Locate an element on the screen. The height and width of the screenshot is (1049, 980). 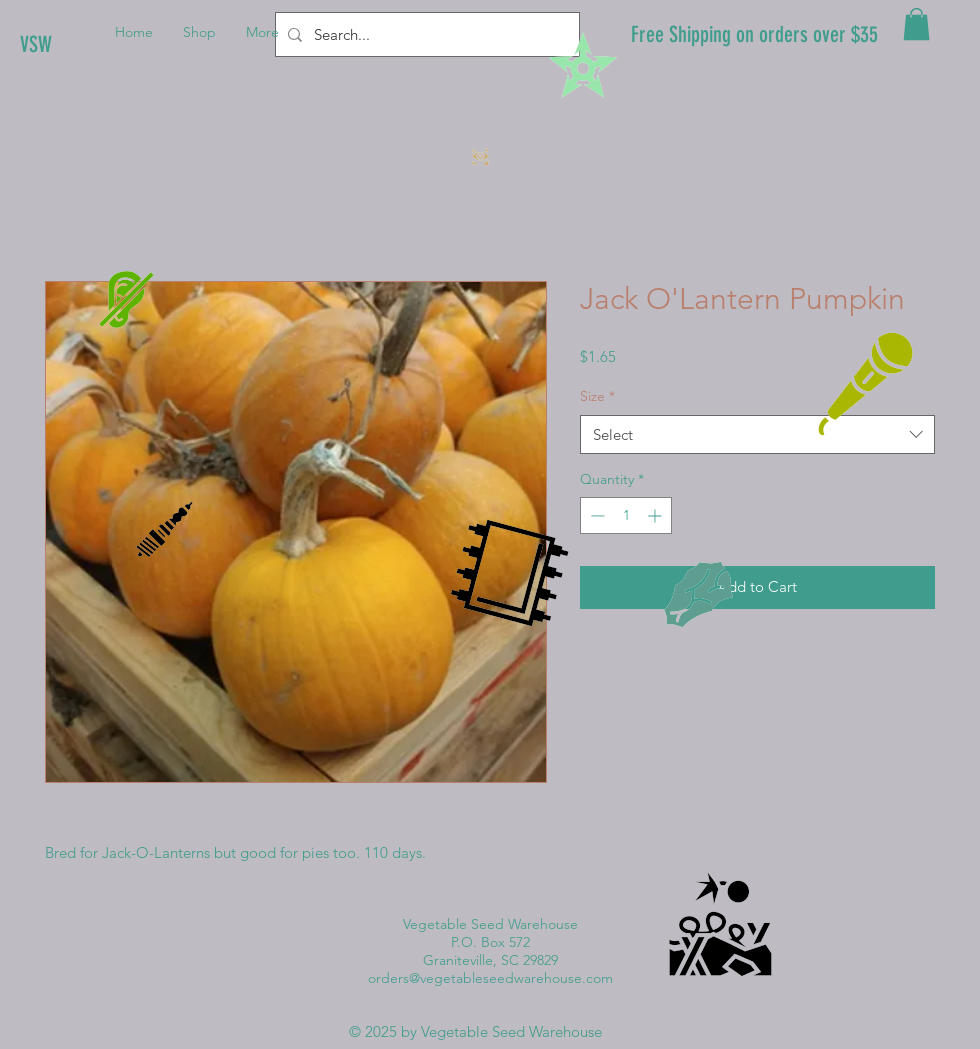
activate fire vision or enhanced sight ability is located at coordinates (480, 156).